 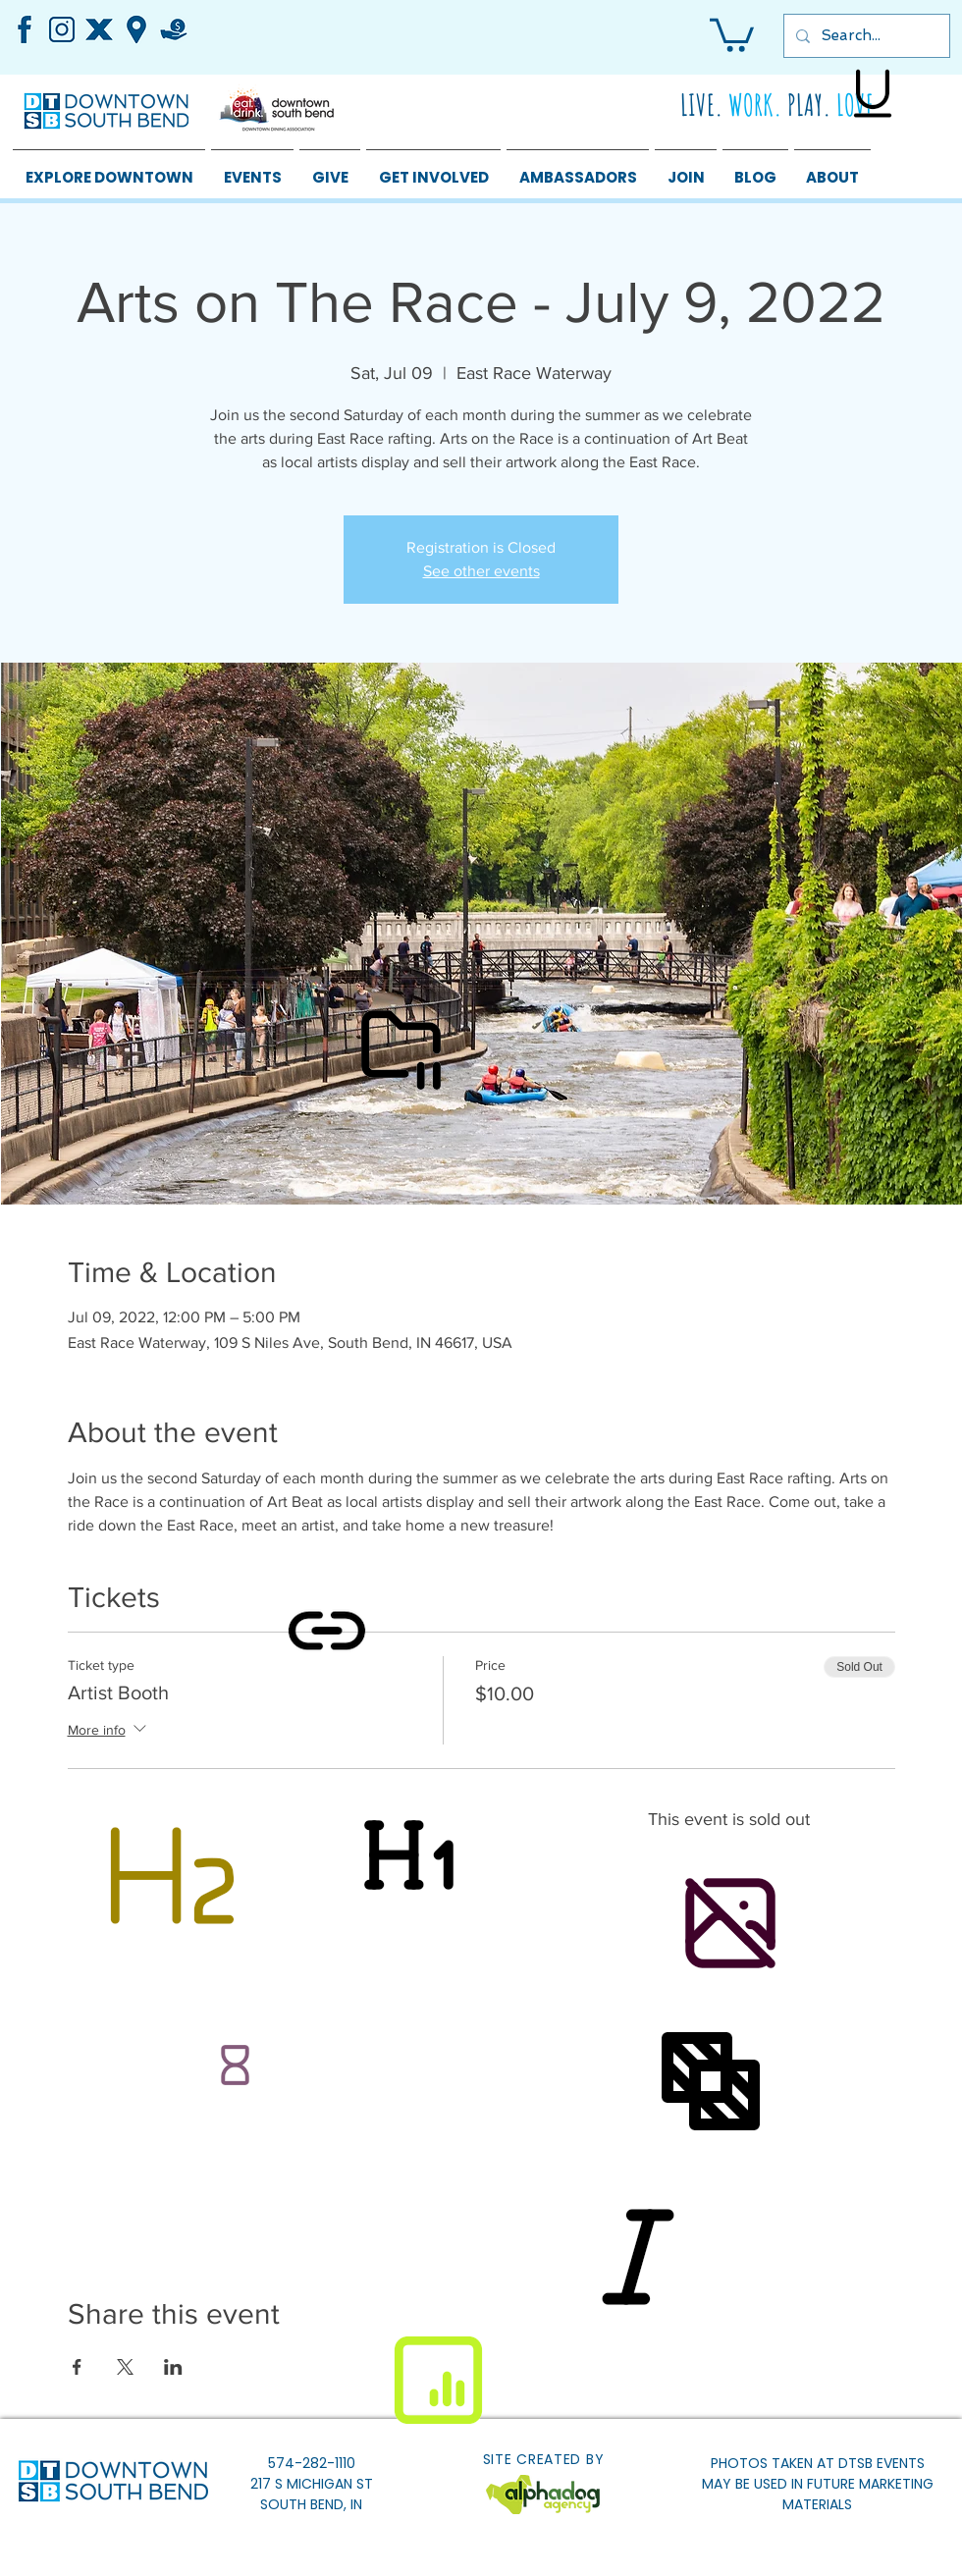 I want to click on image unavailable or cannot be displayed, so click(x=730, y=1923).